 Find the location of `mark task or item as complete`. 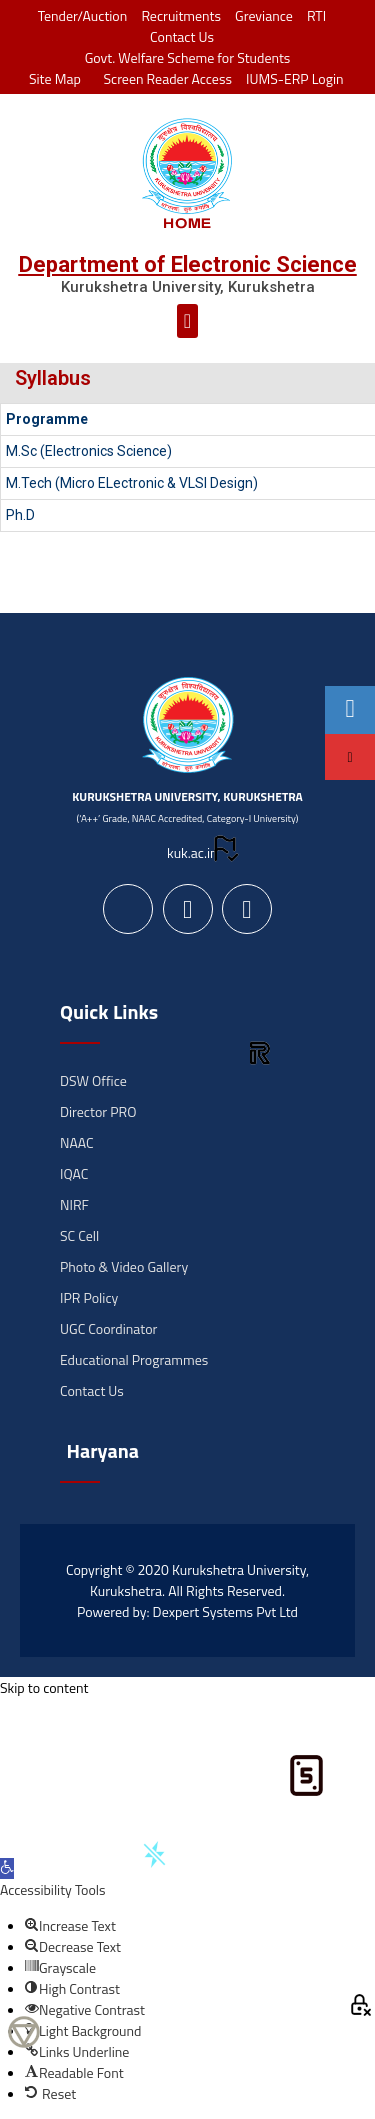

mark task or item as complete is located at coordinates (225, 848).